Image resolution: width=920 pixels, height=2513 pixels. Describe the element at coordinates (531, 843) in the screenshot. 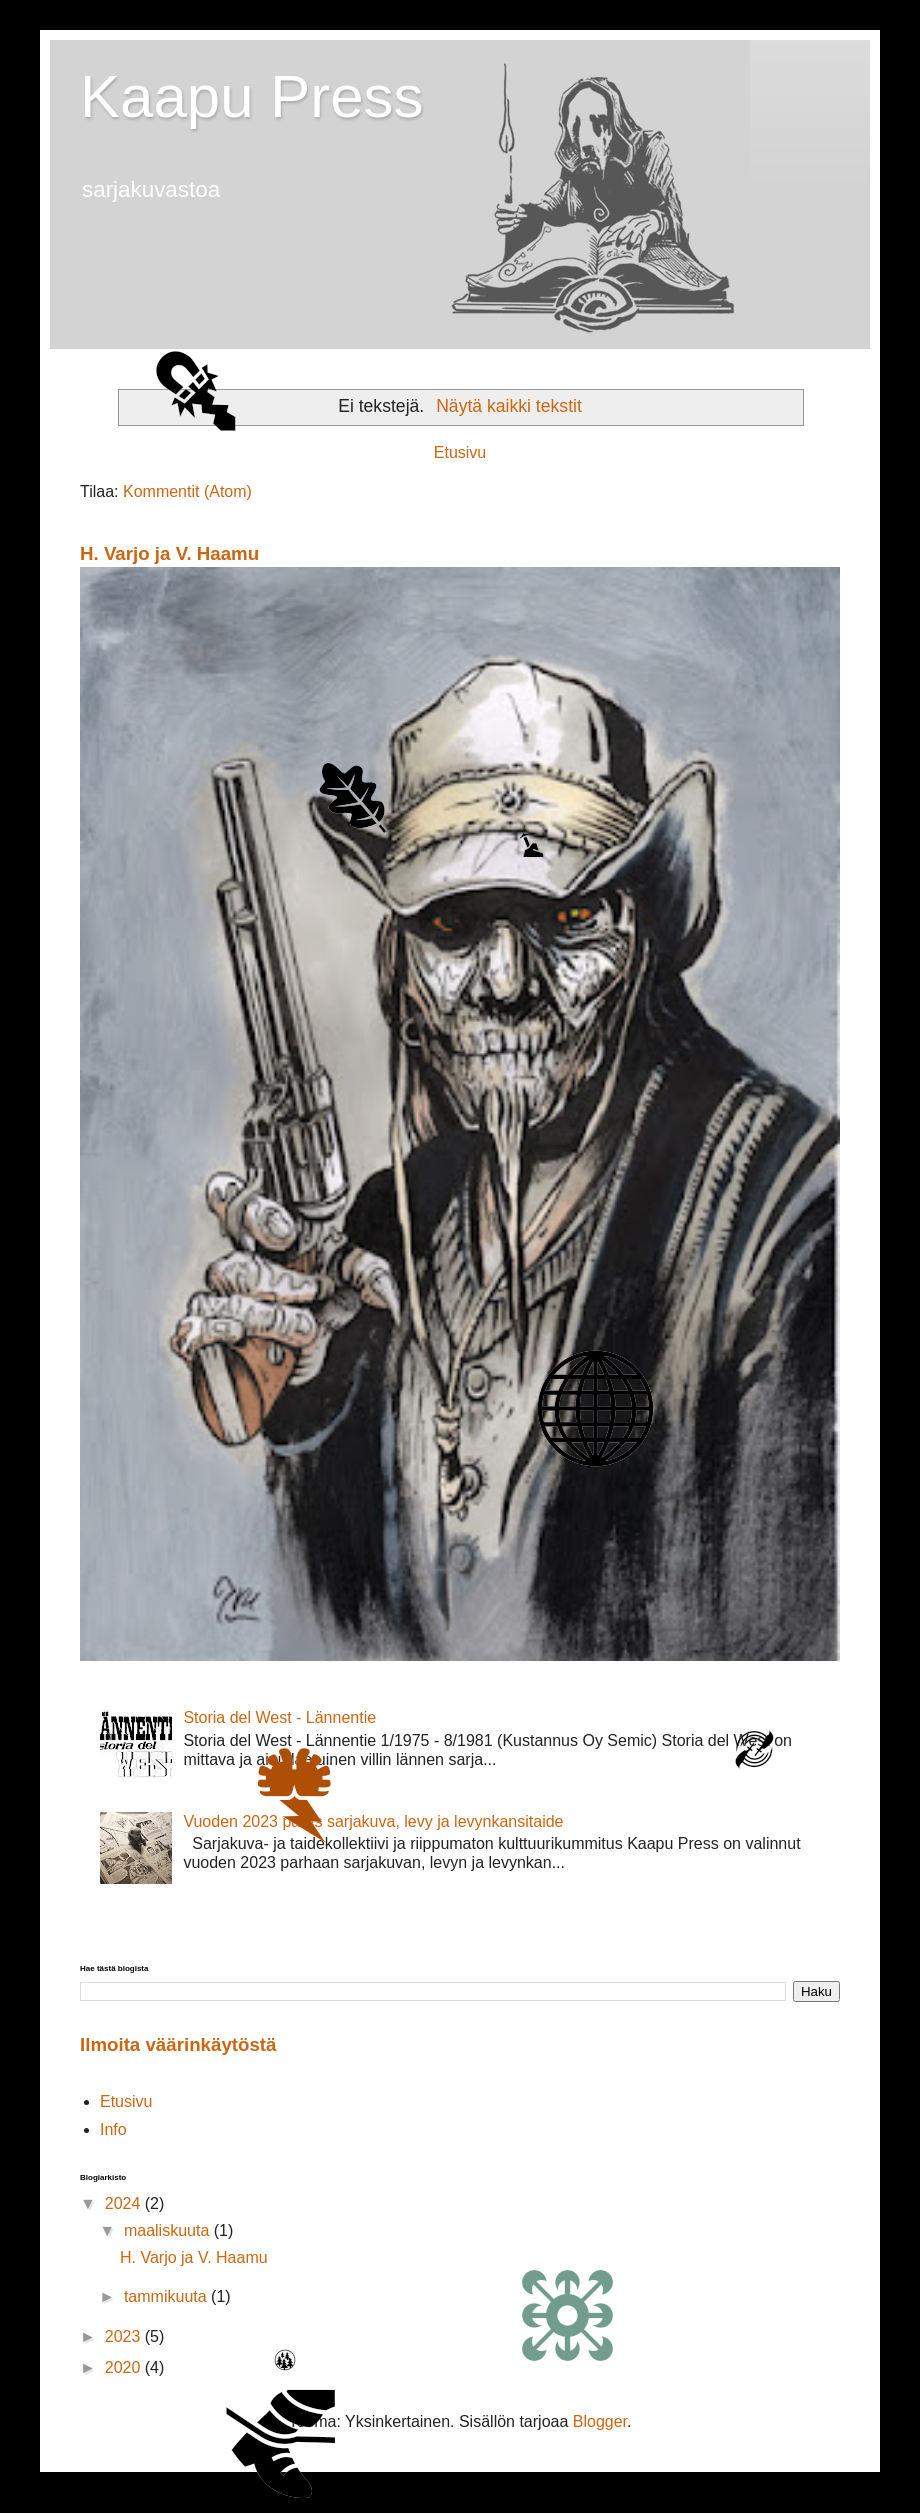

I see `access legendary or rare items` at that location.